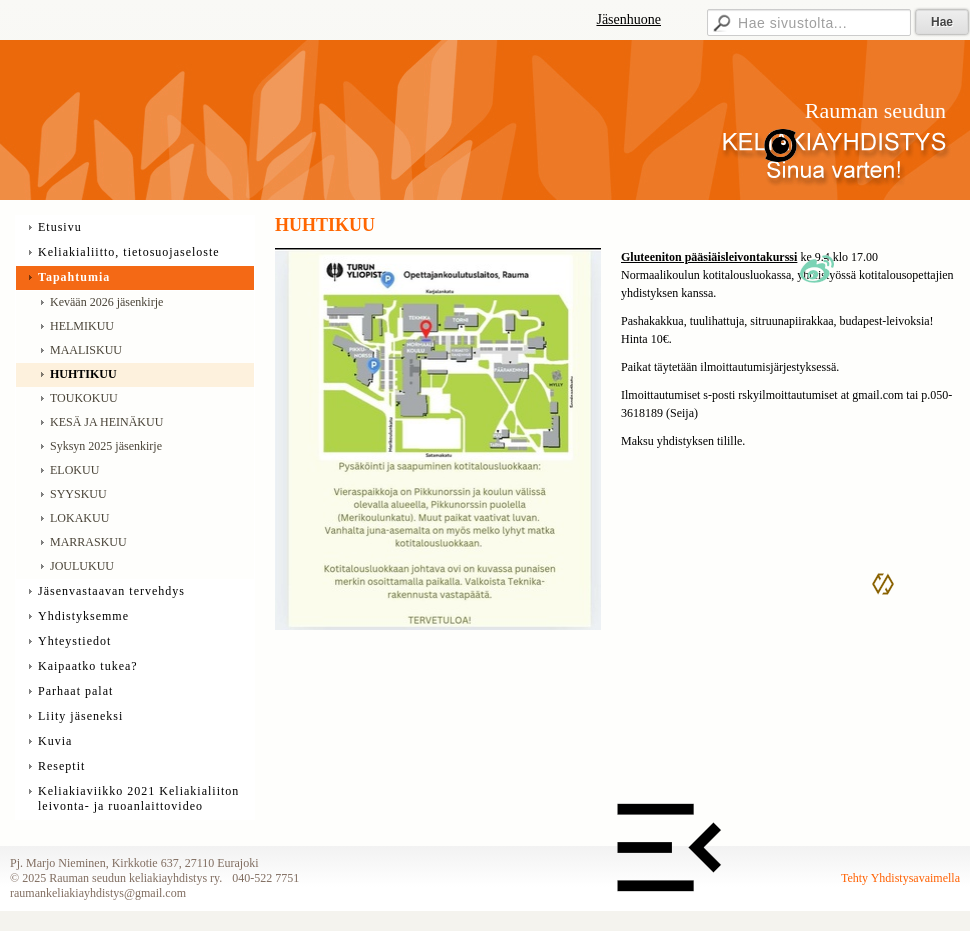 Image resolution: width=970 pixels, height=931 pixels. Describe the element at coordinates (883, 584) in the screenshot. I see `xendit payment platform logo` at that location.